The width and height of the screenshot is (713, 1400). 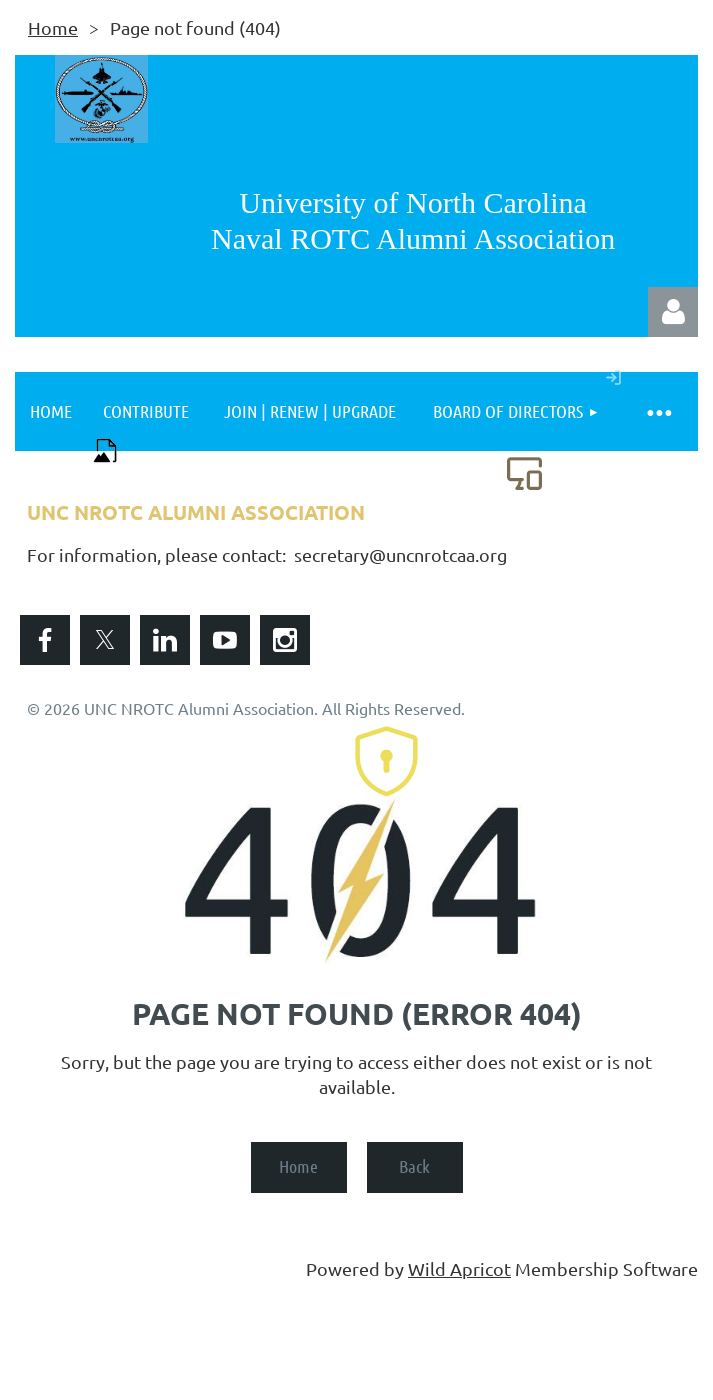 What do you see at coordinates (613, 377) in the screenshot?
I see `sign in to your account` at bounding box center [613, 377].